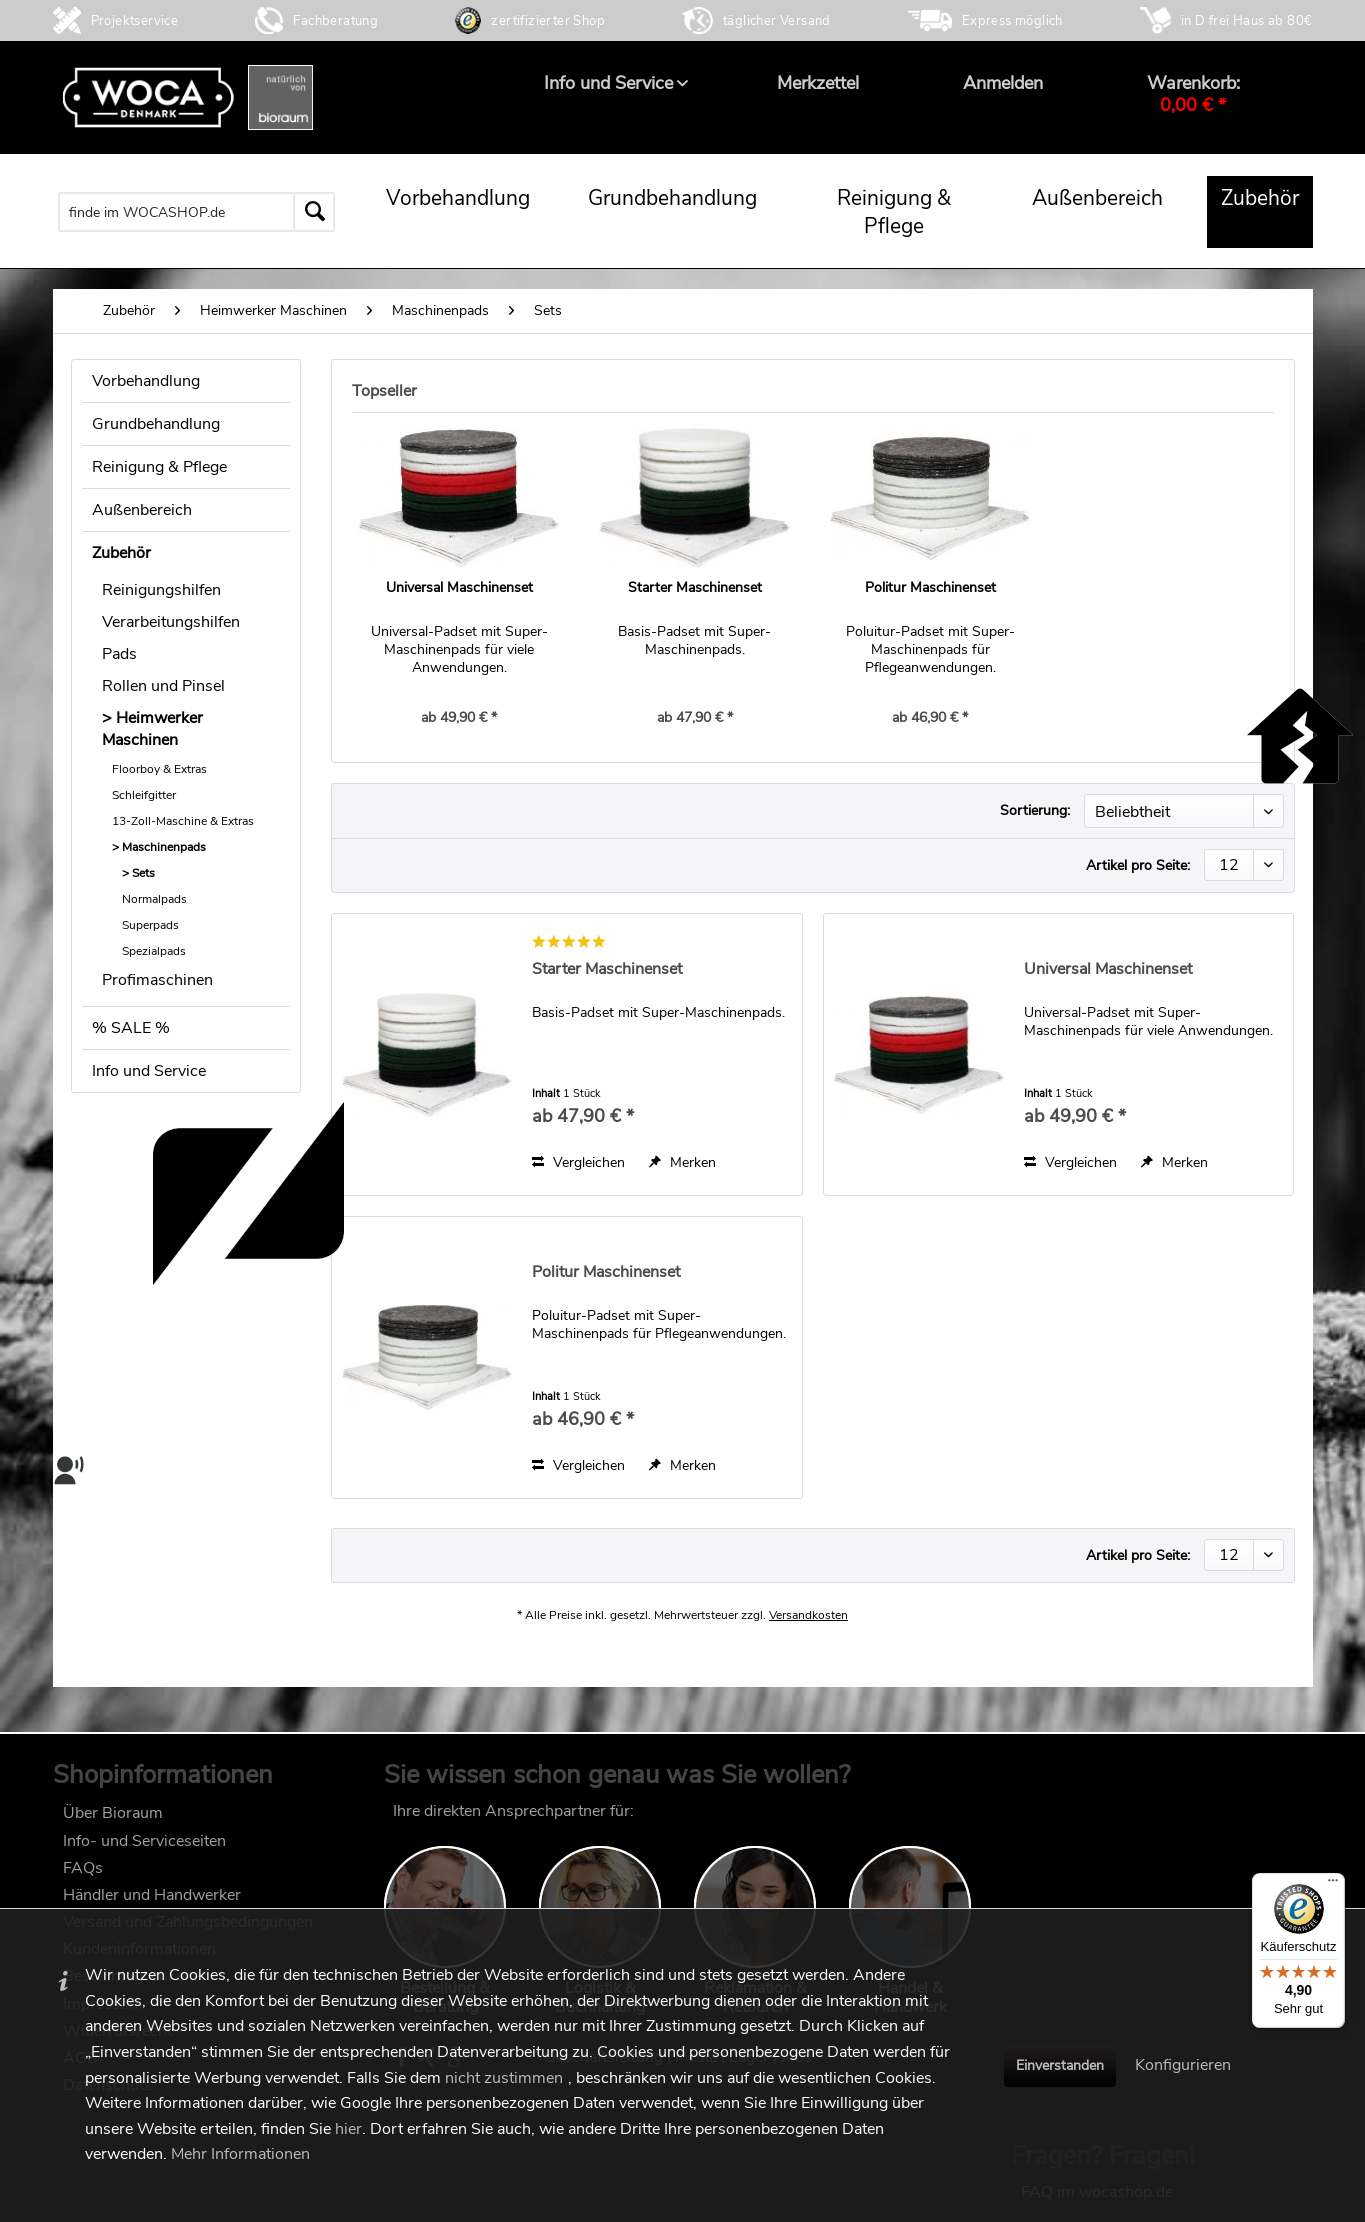  What do you see at coordinates (248, 1193) in the screenshot?
I see `zend framework official logo` at bounding box center [248, 1193].